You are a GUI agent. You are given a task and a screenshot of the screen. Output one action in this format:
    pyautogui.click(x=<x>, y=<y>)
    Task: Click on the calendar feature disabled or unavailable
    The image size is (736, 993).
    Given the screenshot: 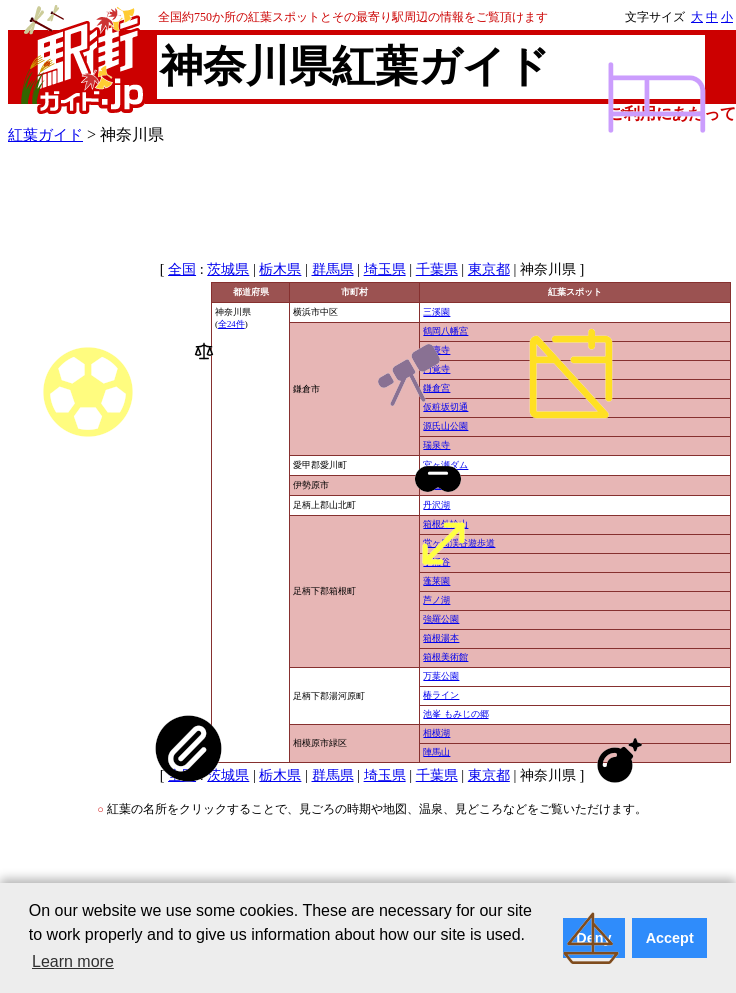 What is the action you would take?
    pyautogui.click(x=571, y=377)
    